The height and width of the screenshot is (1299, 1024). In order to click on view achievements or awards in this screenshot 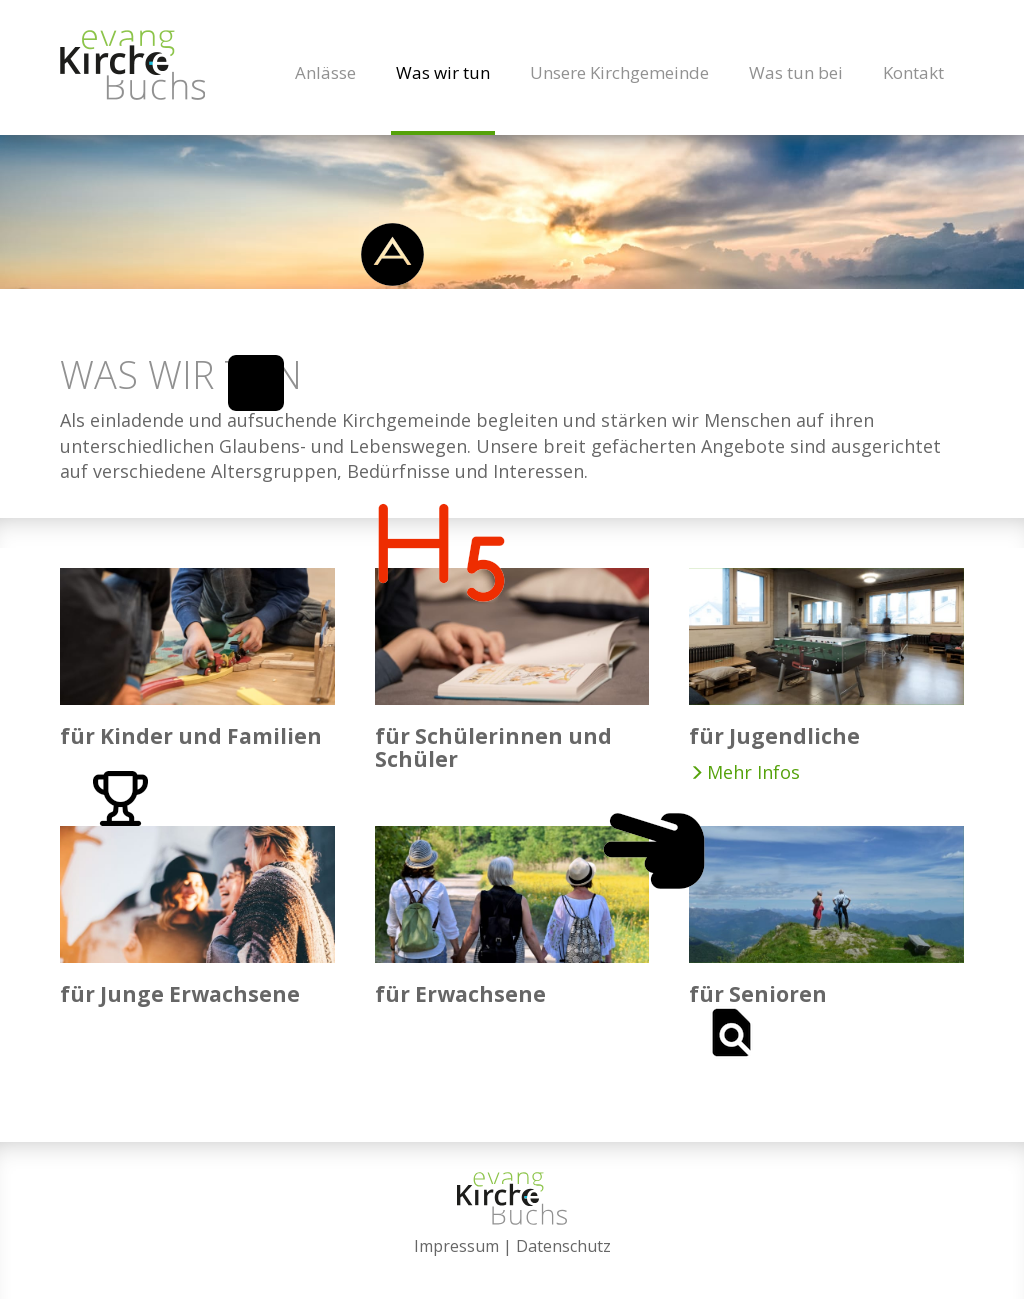, I will do `click(120, 798)`.